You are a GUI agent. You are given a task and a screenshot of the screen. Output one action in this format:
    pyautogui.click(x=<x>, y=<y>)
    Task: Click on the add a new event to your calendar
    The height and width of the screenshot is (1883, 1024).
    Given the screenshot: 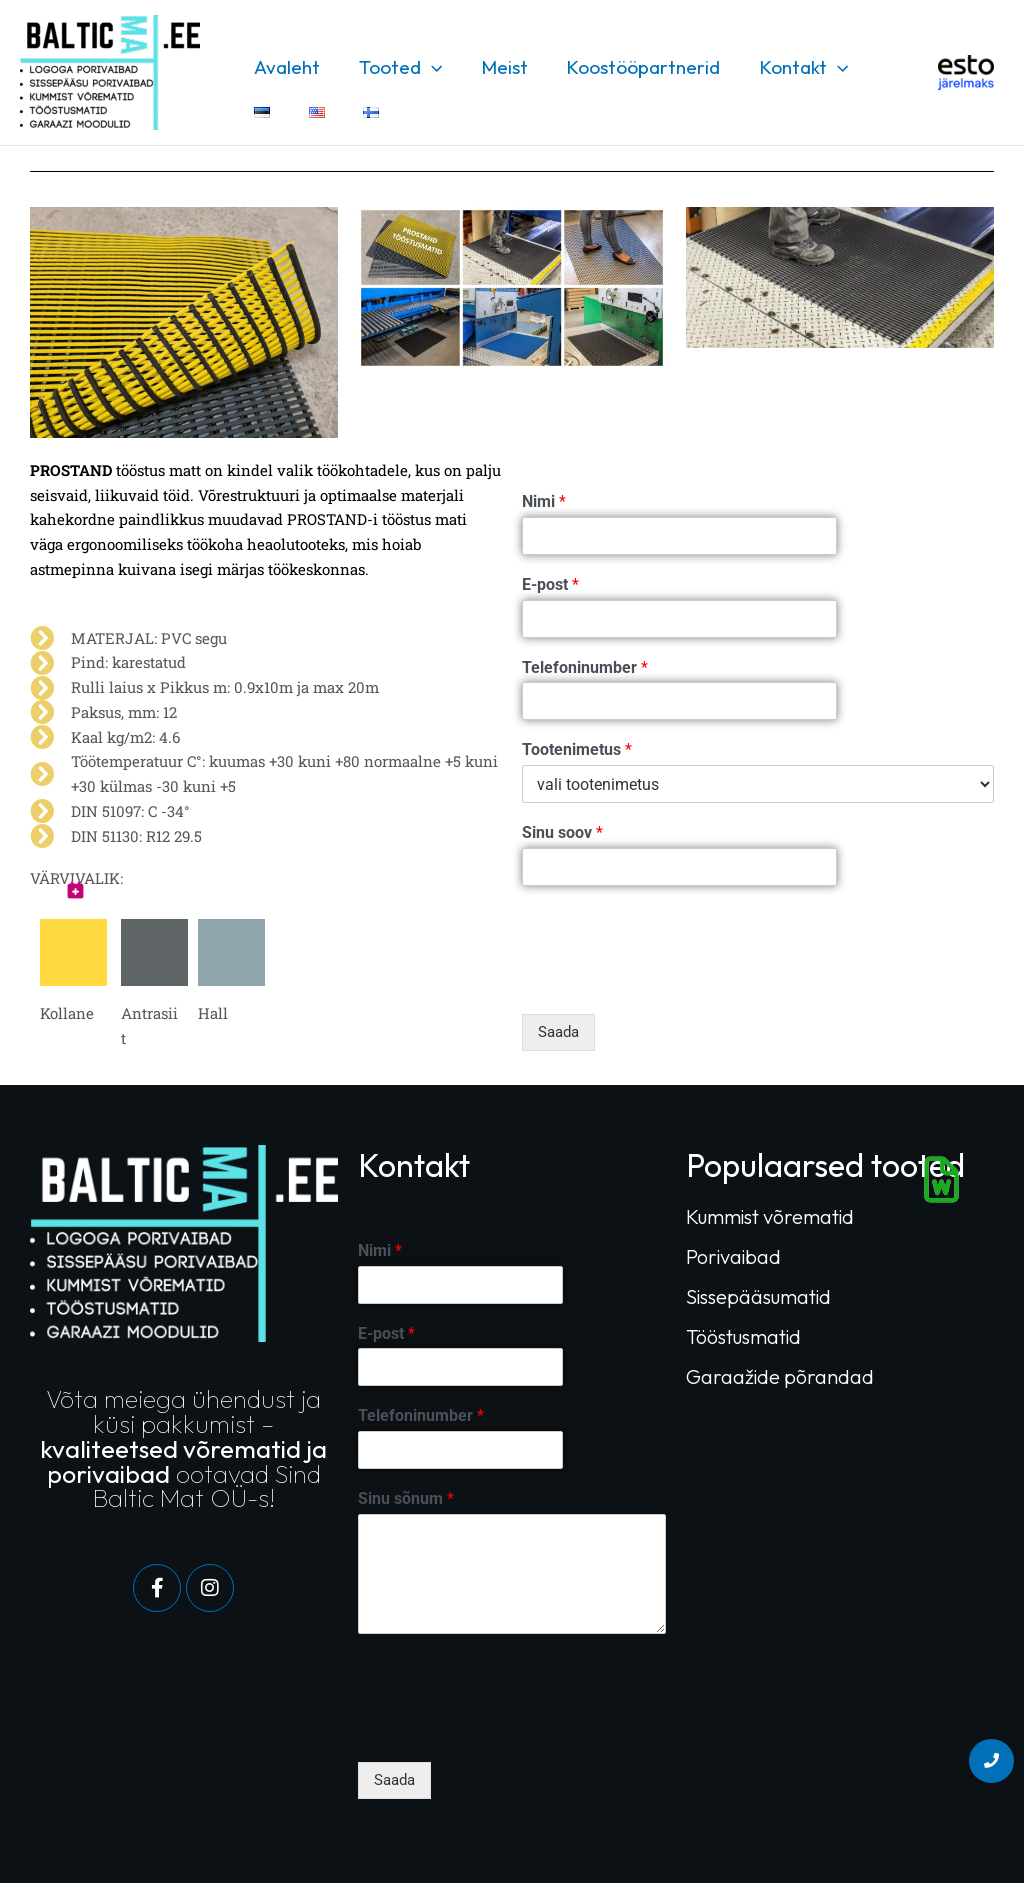 What is the action you would take?
    pyautogui.click(x=75, y=890)
    